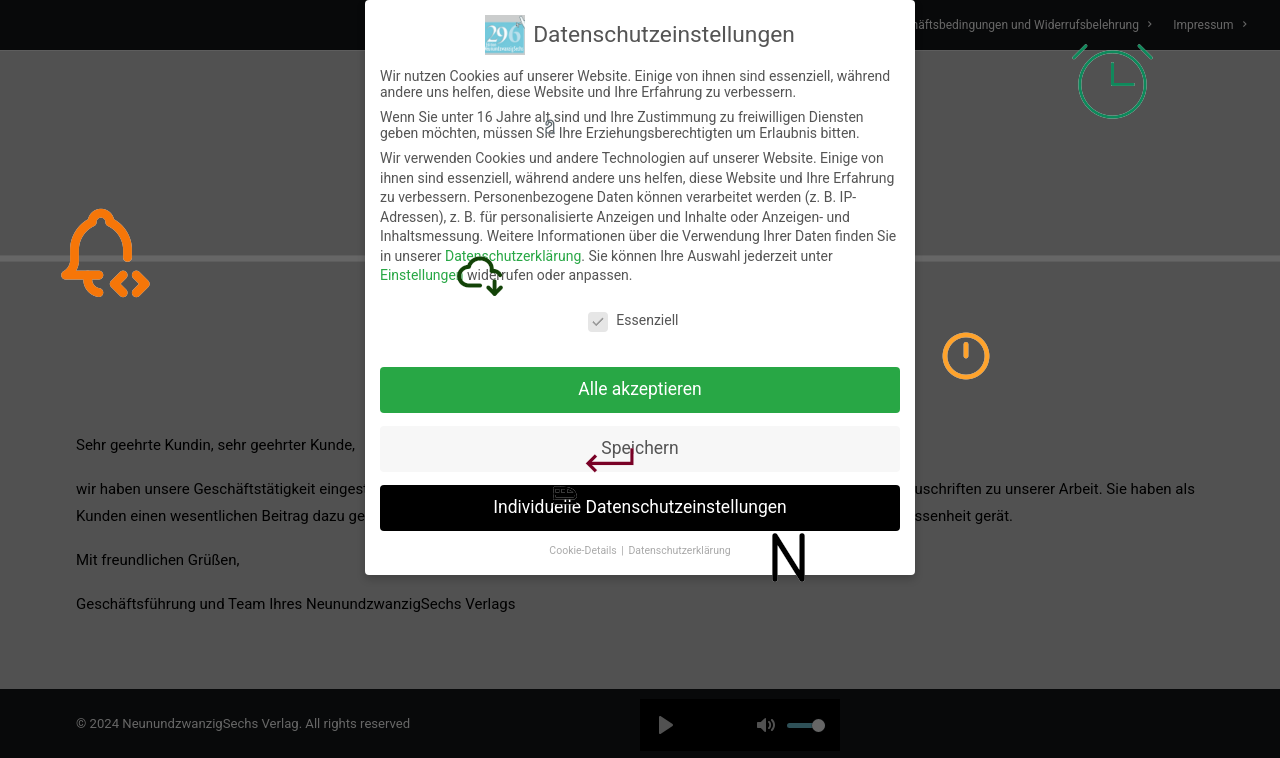  Describe the element at coordinates (101, 253) in the screenshot. I see `configure notification settings via code` at that location.